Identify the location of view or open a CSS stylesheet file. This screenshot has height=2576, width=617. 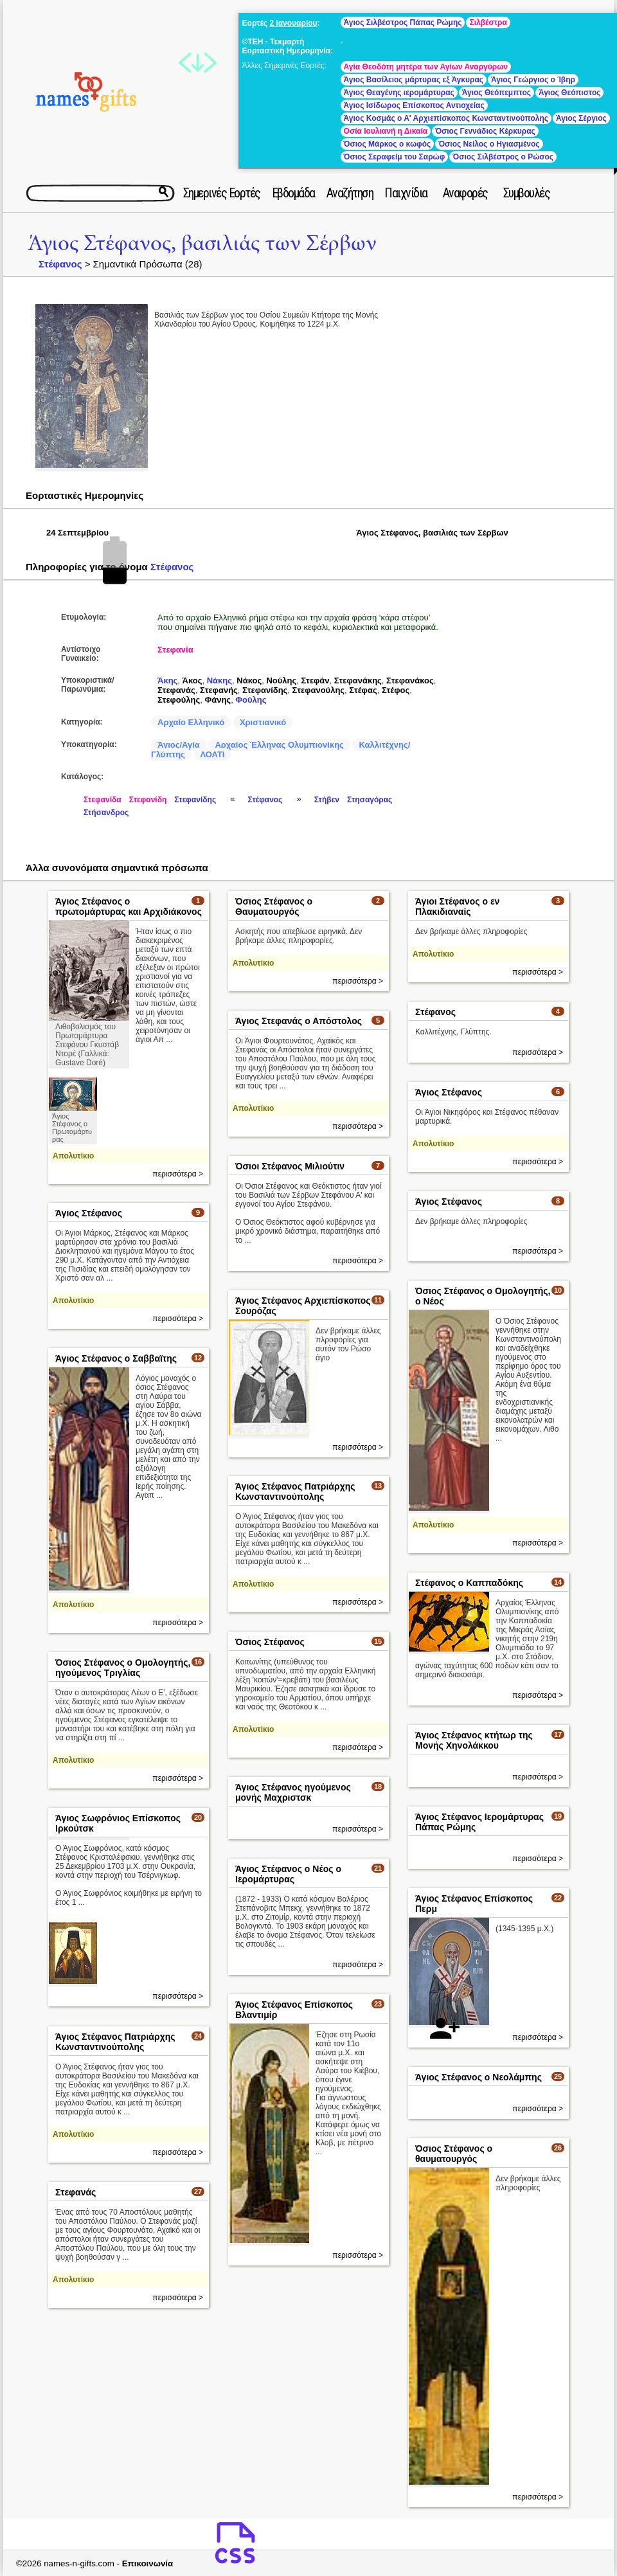
(236, 2544).